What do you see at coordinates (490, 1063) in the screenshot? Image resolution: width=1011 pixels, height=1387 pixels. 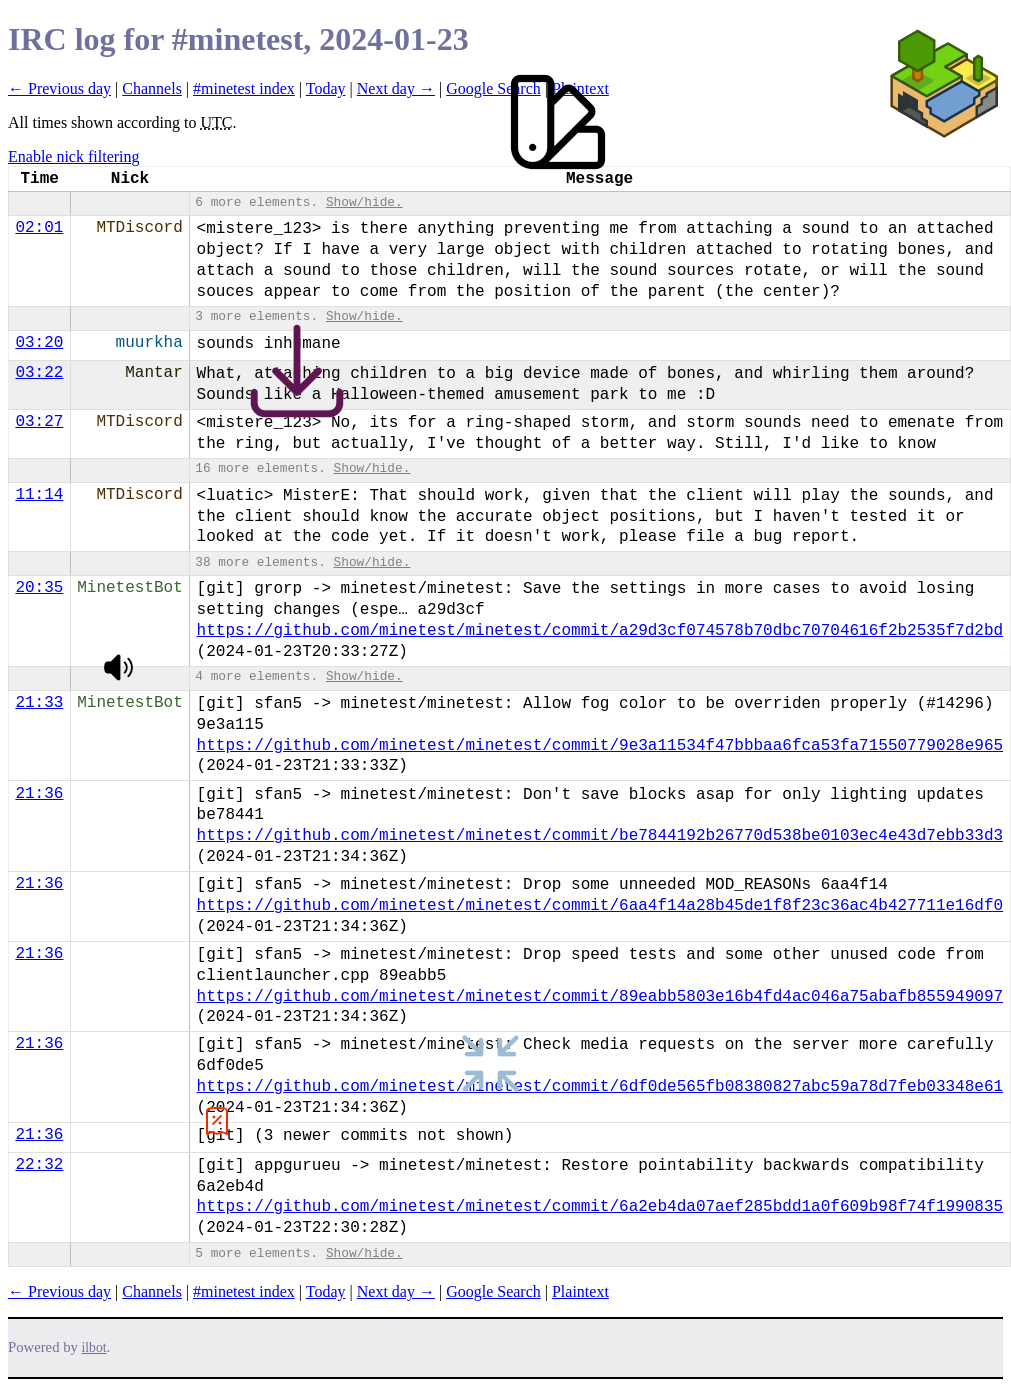 I see `exit fullscreen mode` at bounding box center [490, 1063].